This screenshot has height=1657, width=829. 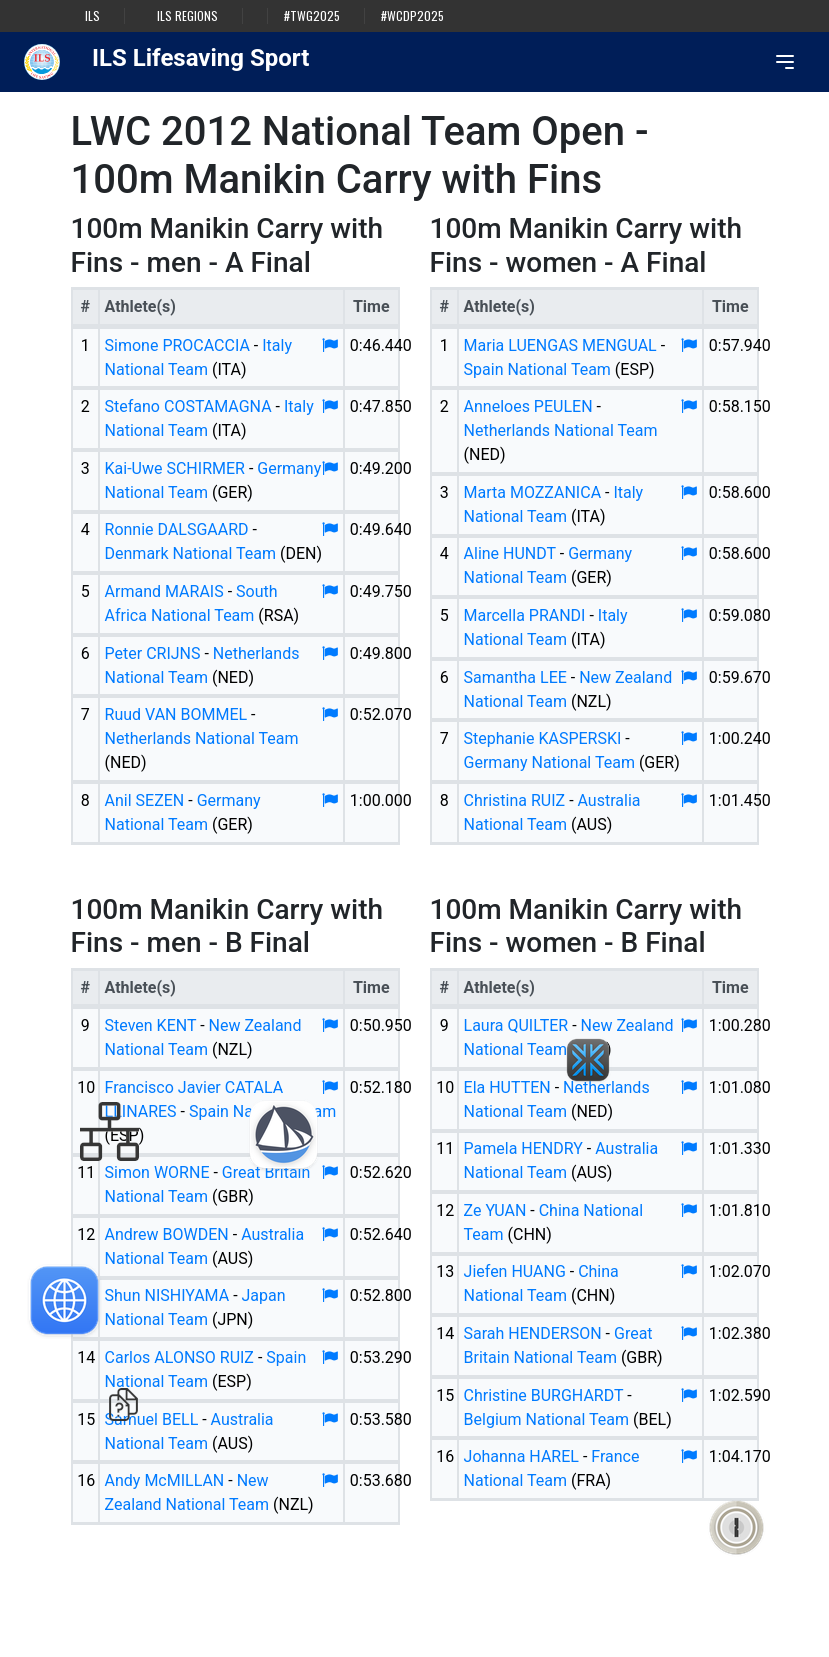 What do you see at coordinates (109, 1131) in the screenshot?
I see `view wired network connections` at bounding box center [109, 1131].